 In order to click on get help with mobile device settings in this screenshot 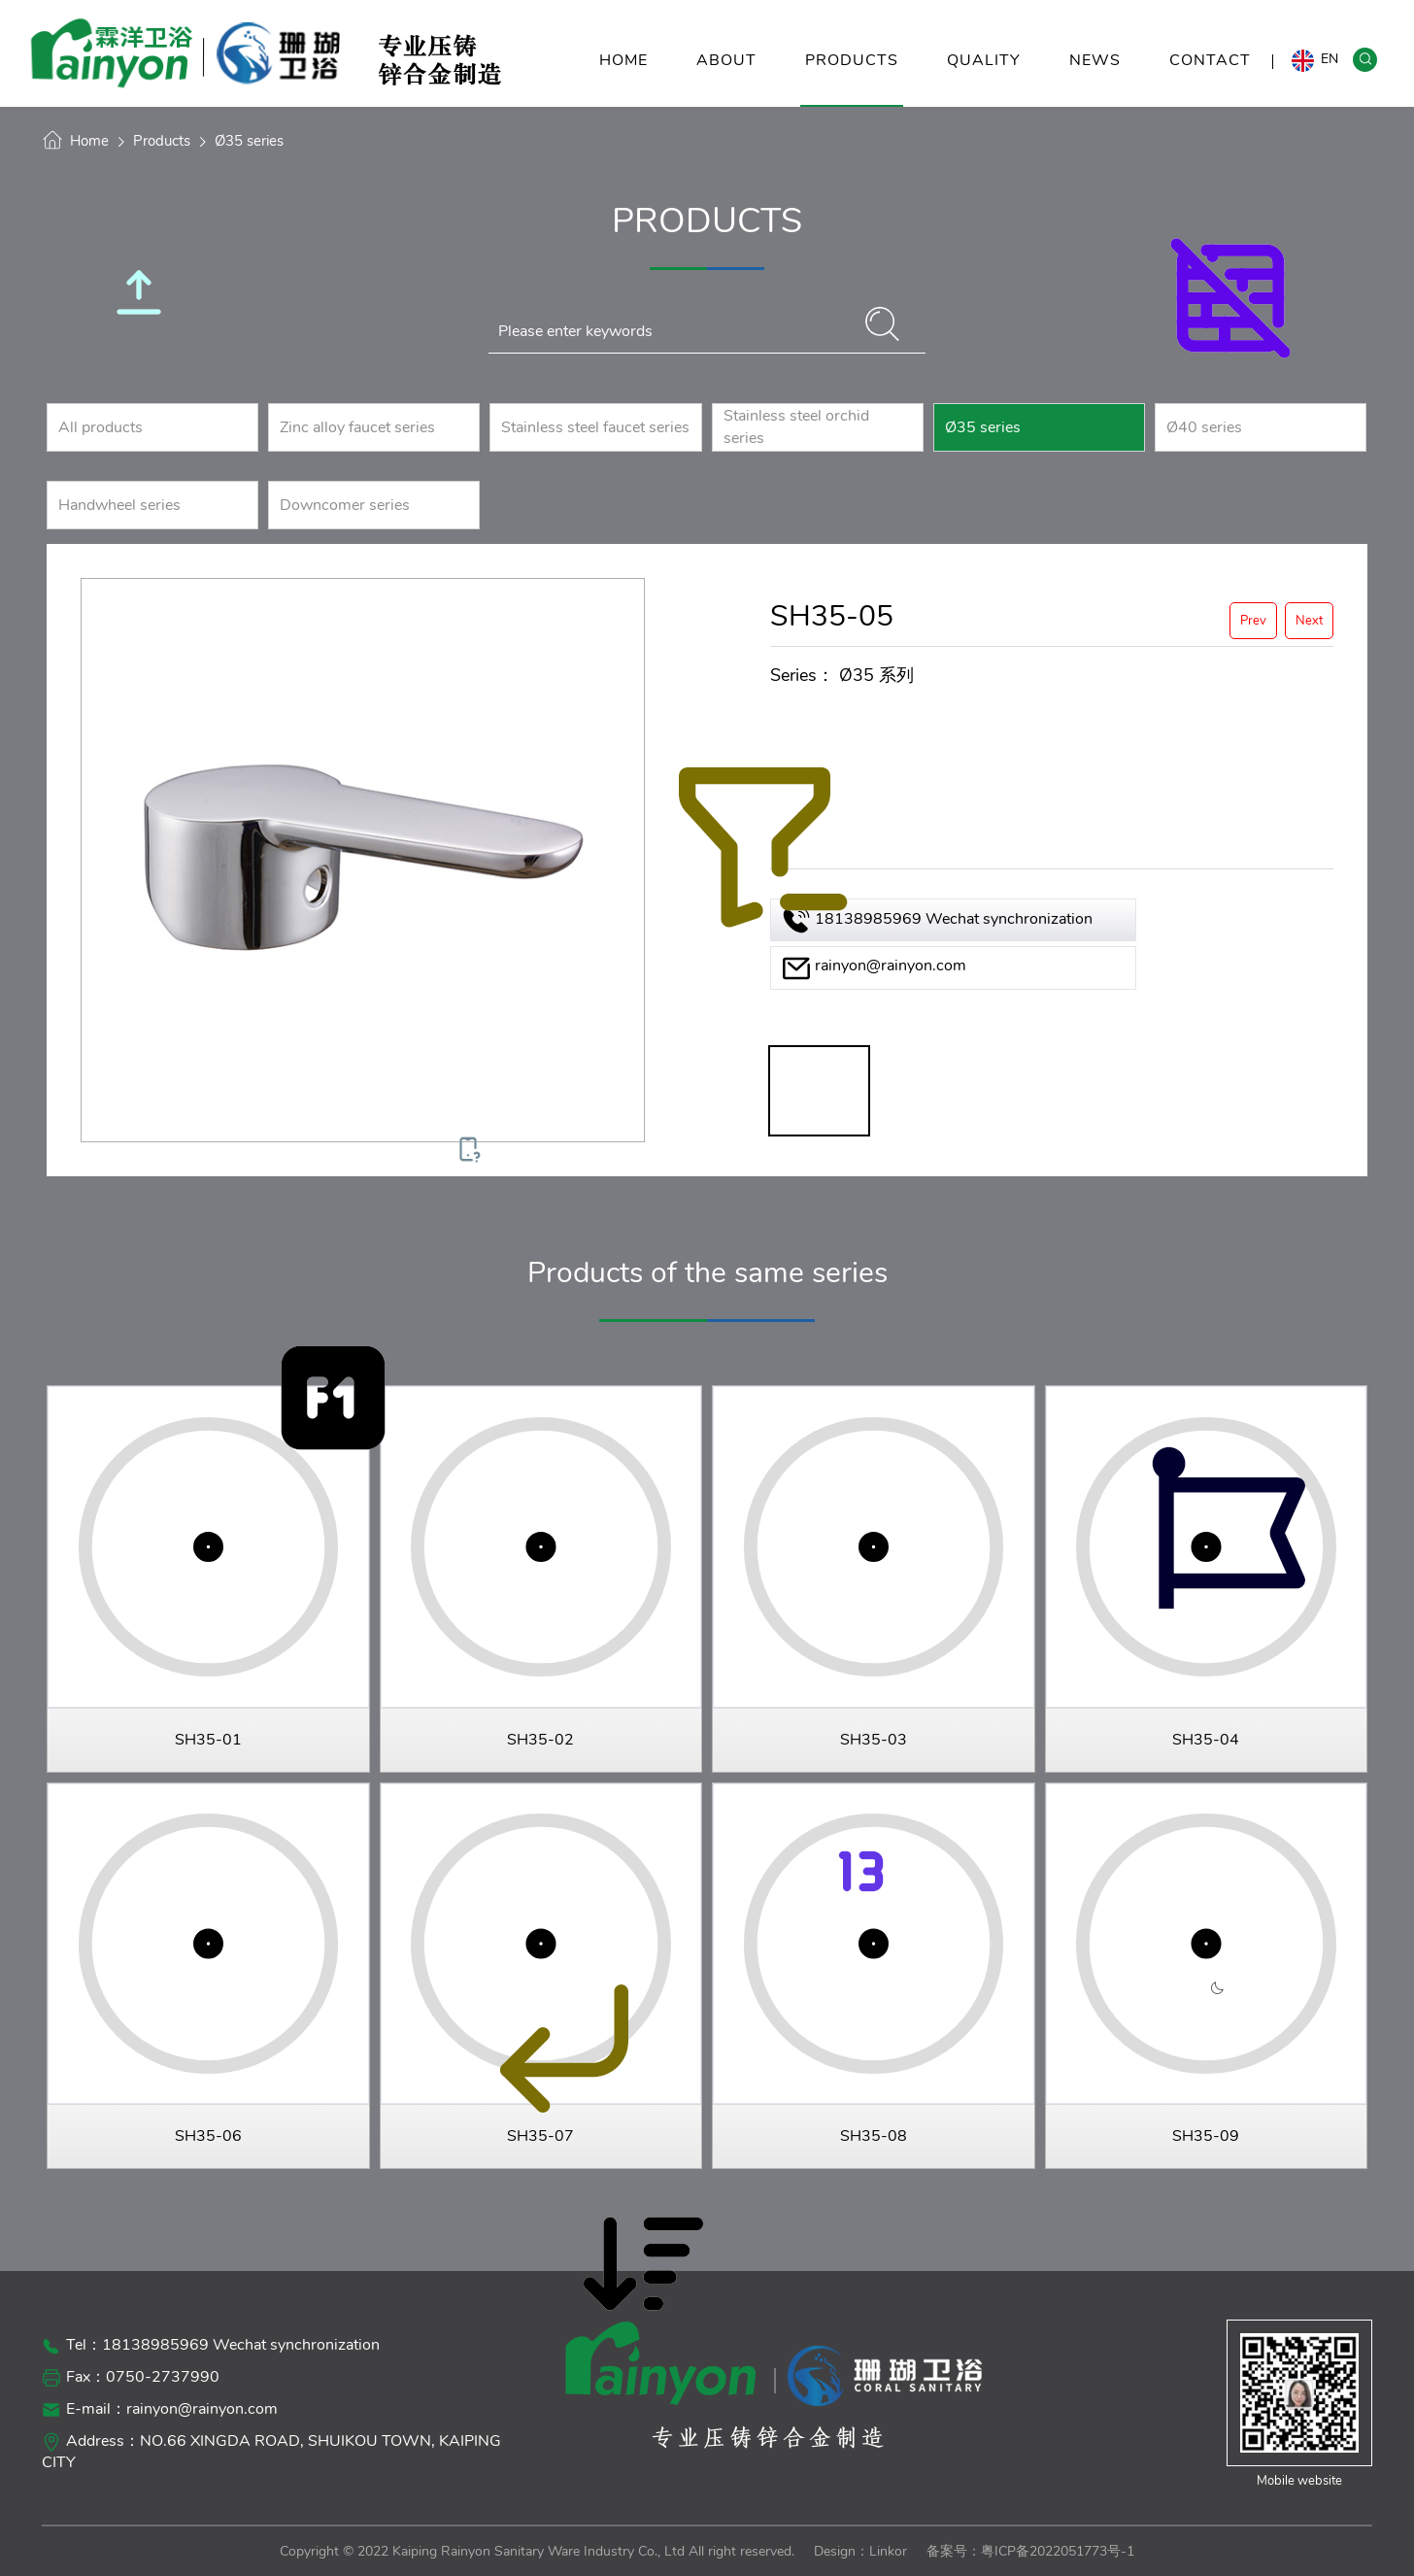, I will do `click(468, 1149)`.